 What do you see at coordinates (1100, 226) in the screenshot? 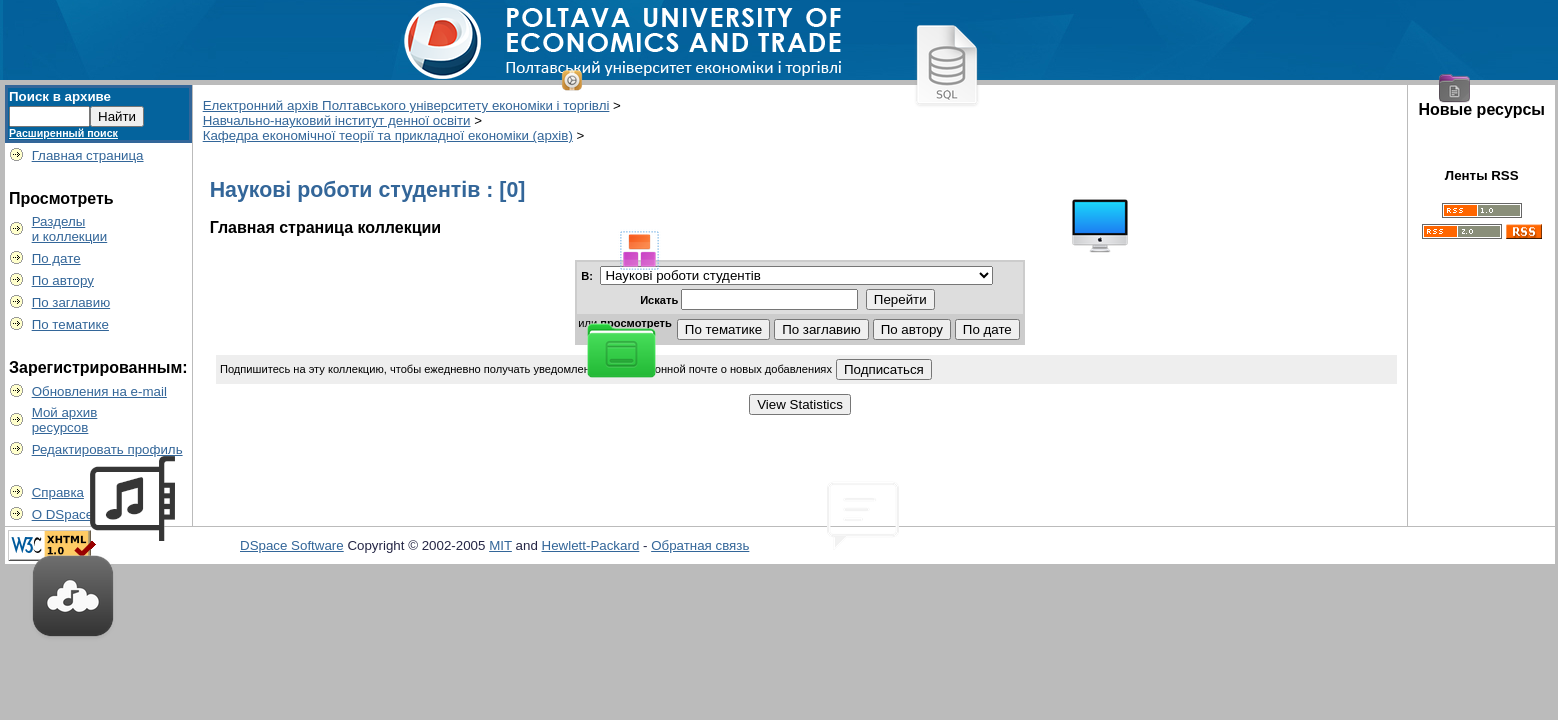
I see `access desktop or computer settings` at bounding box center [1100, 226].